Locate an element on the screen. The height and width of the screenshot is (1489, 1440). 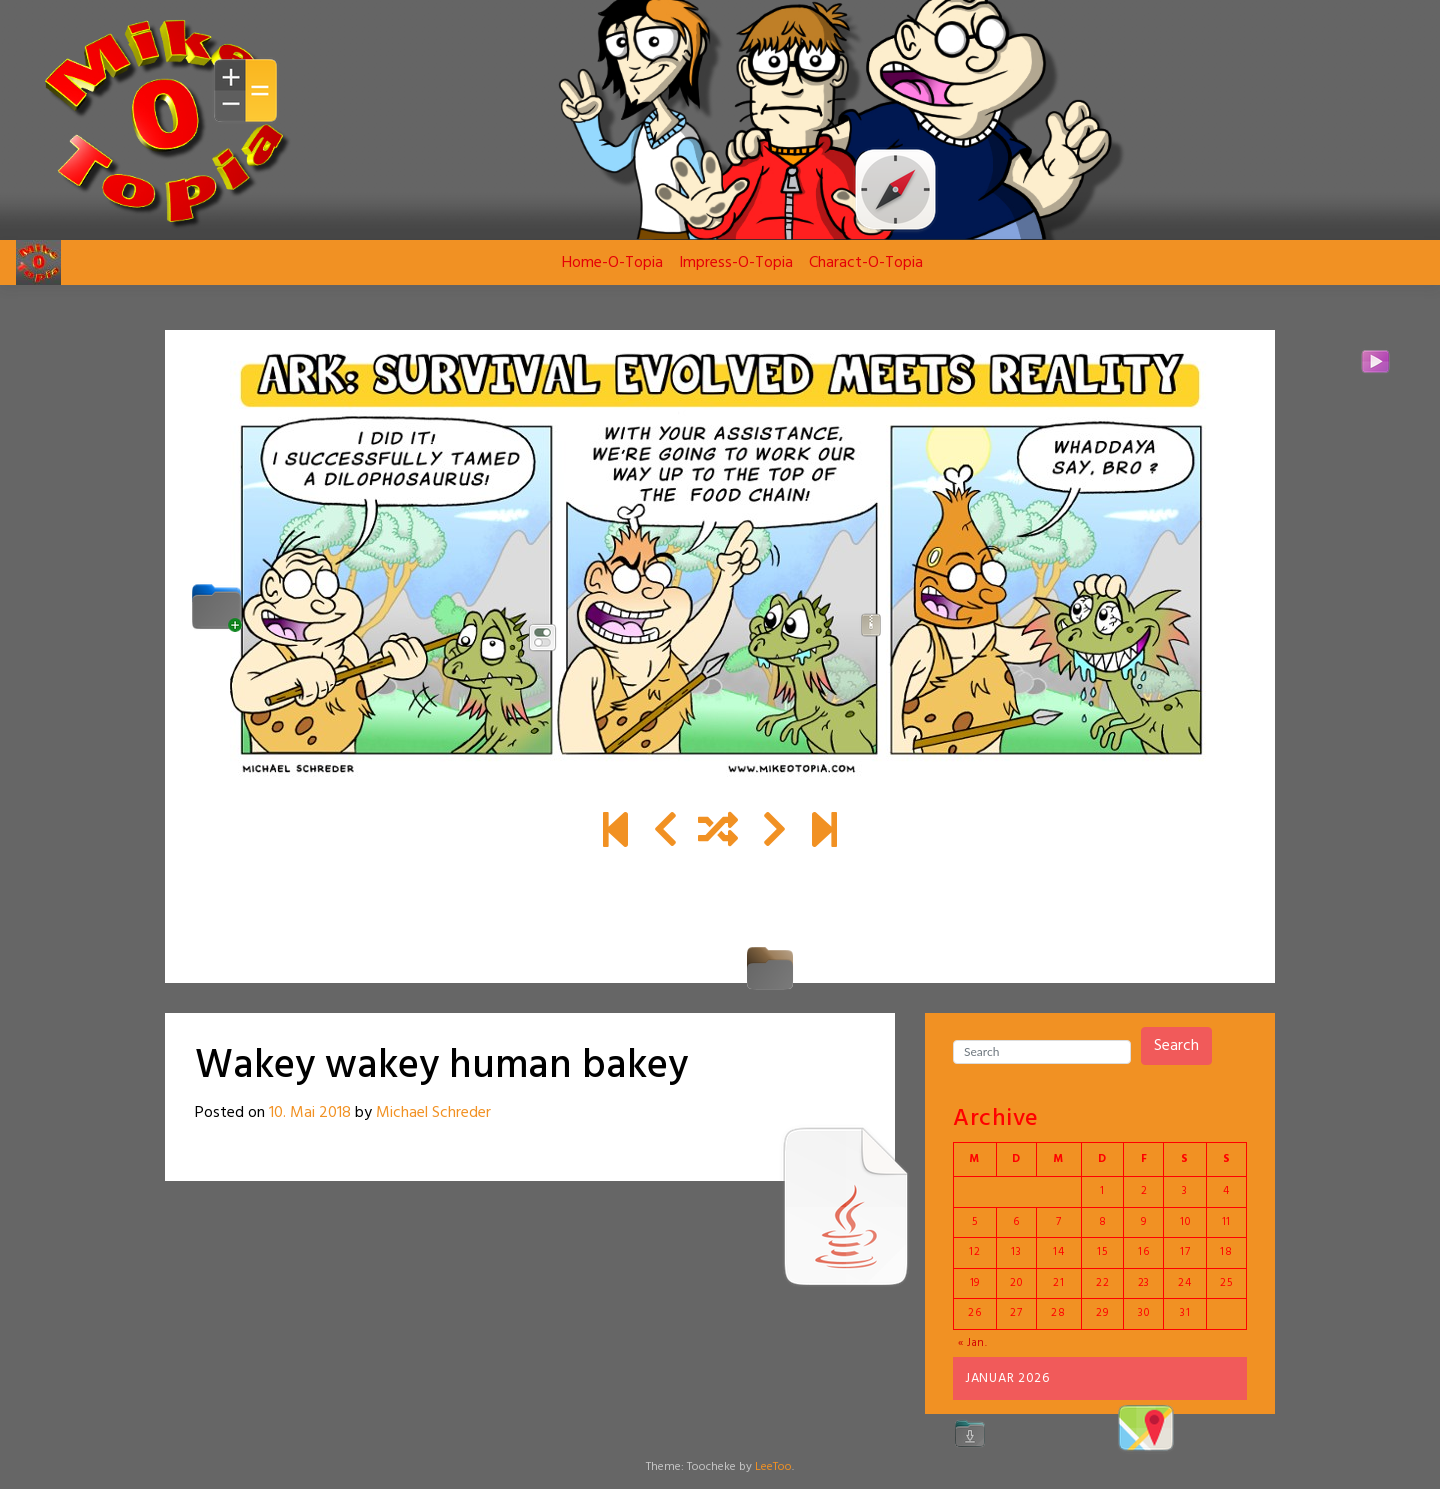
open archive manager application is located at coordinates (871, 625).